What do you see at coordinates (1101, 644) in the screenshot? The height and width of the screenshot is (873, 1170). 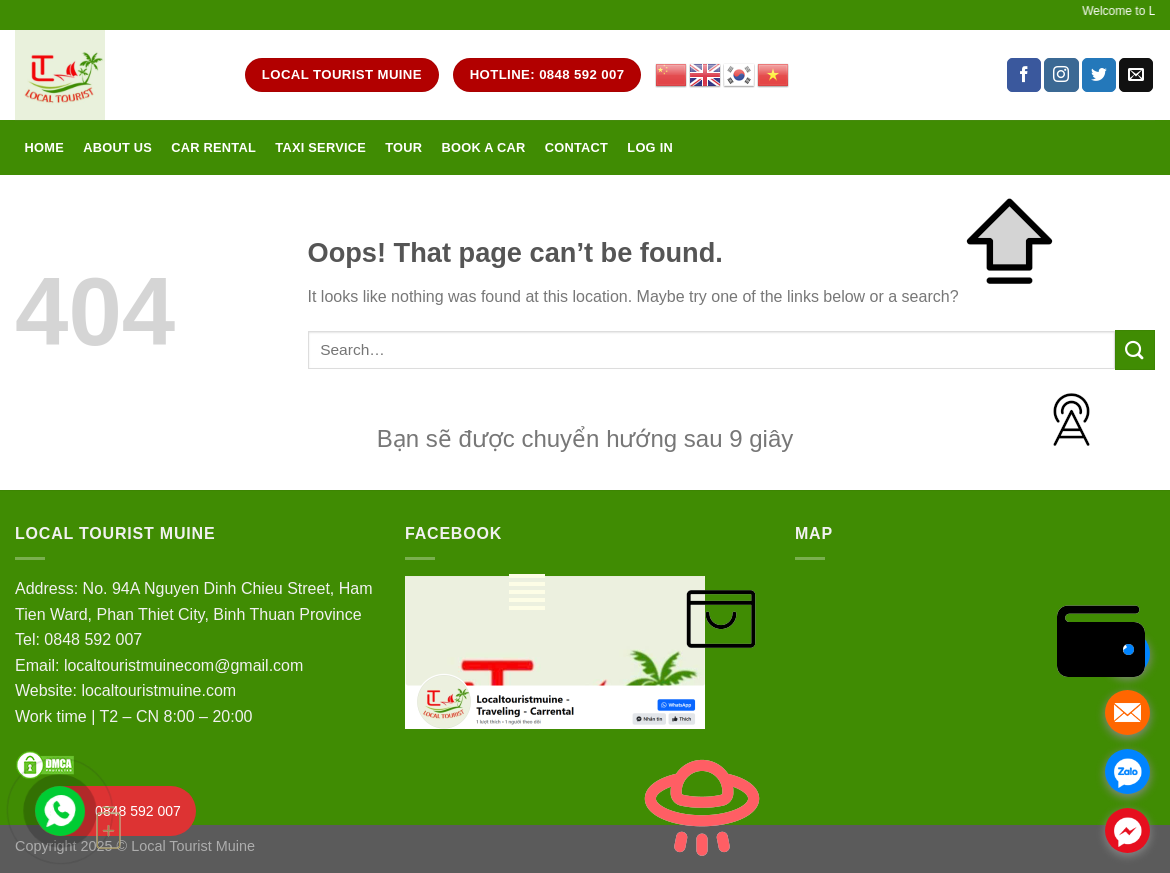 I see `access your wallet or payment methods` at bounding box center [1101, 644].